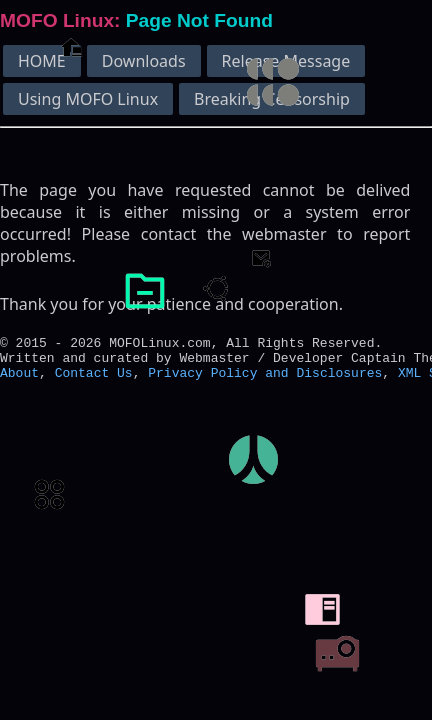 The image size is (432, 720). I want to click on open app drawer or menu, so click(49, 494).